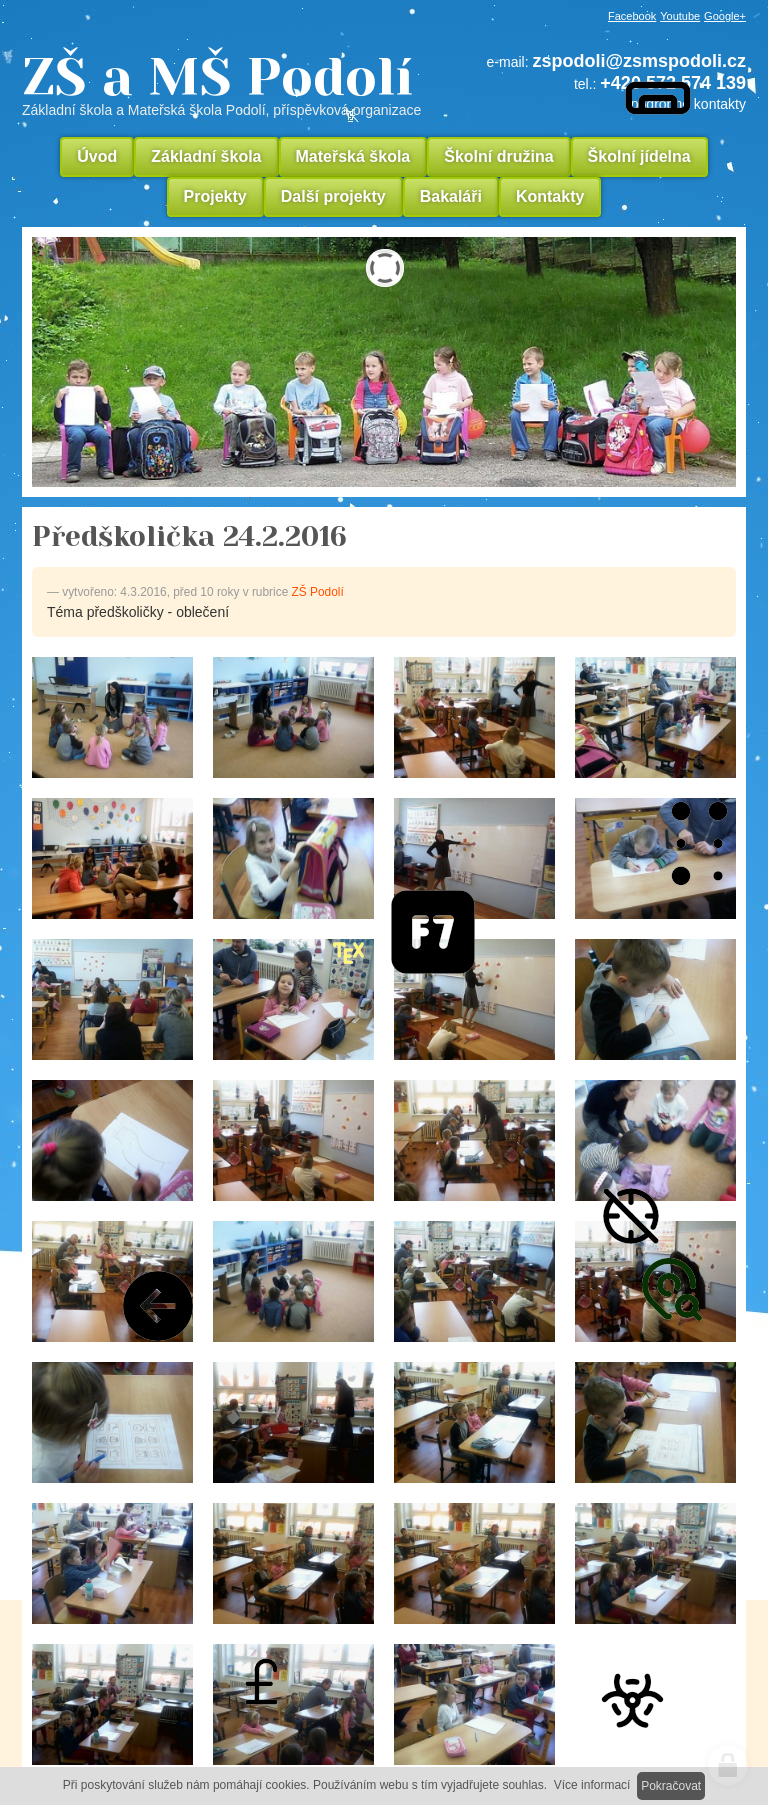  Describe the element at coordinates (658, 98) in the screenshot. I see `air conditioning is currently off or unavailable` at that location.